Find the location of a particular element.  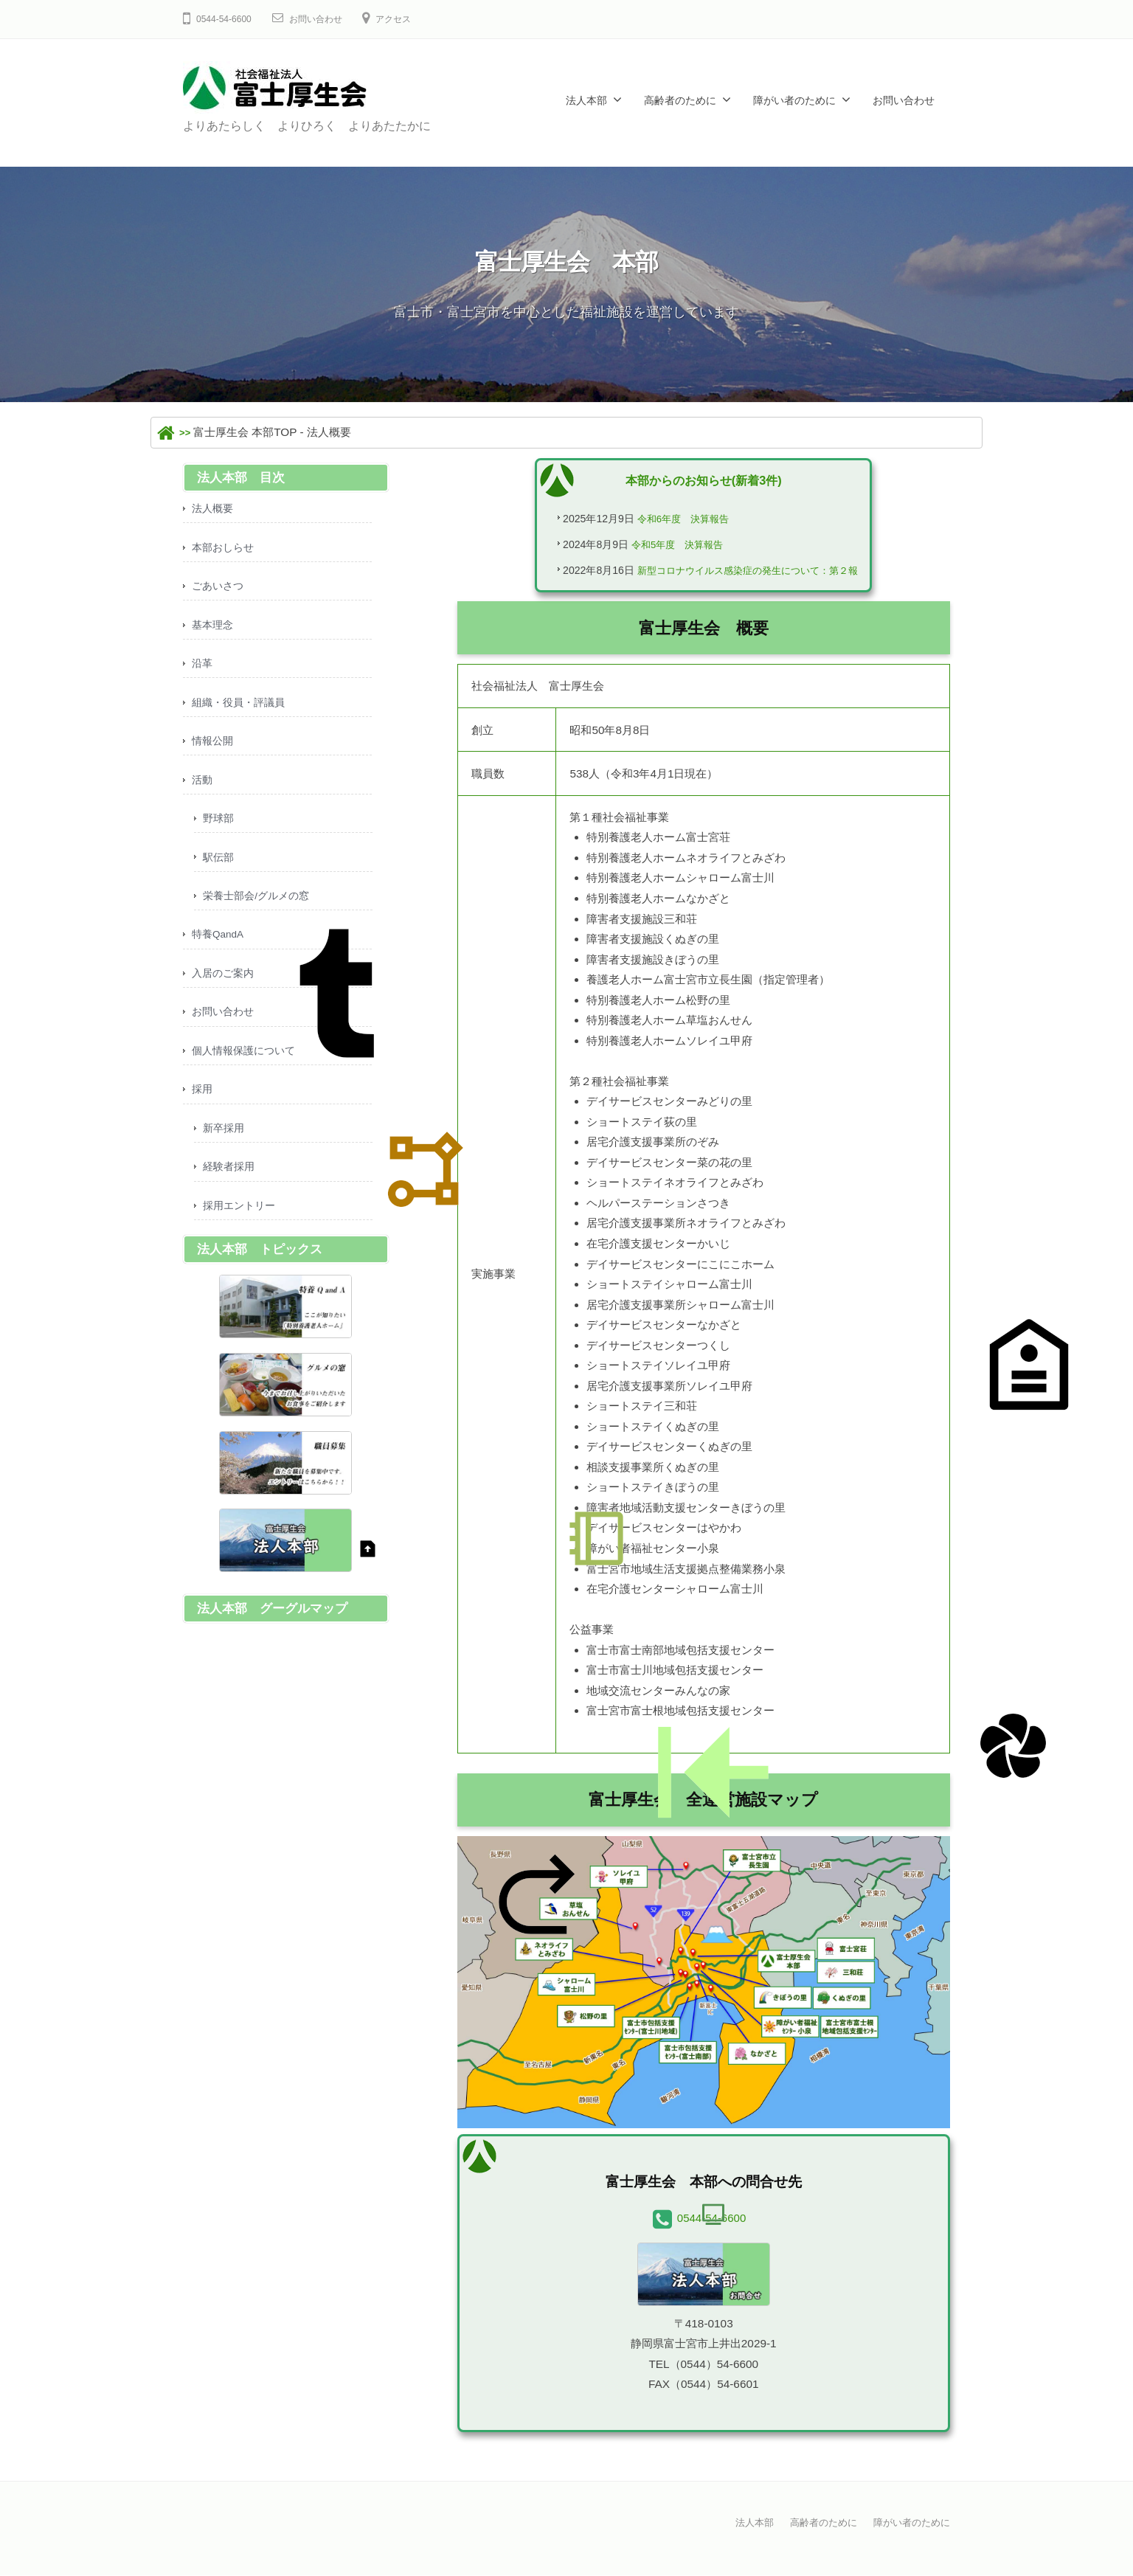

collapse panel to the left is located at coordinates (710, 1772).